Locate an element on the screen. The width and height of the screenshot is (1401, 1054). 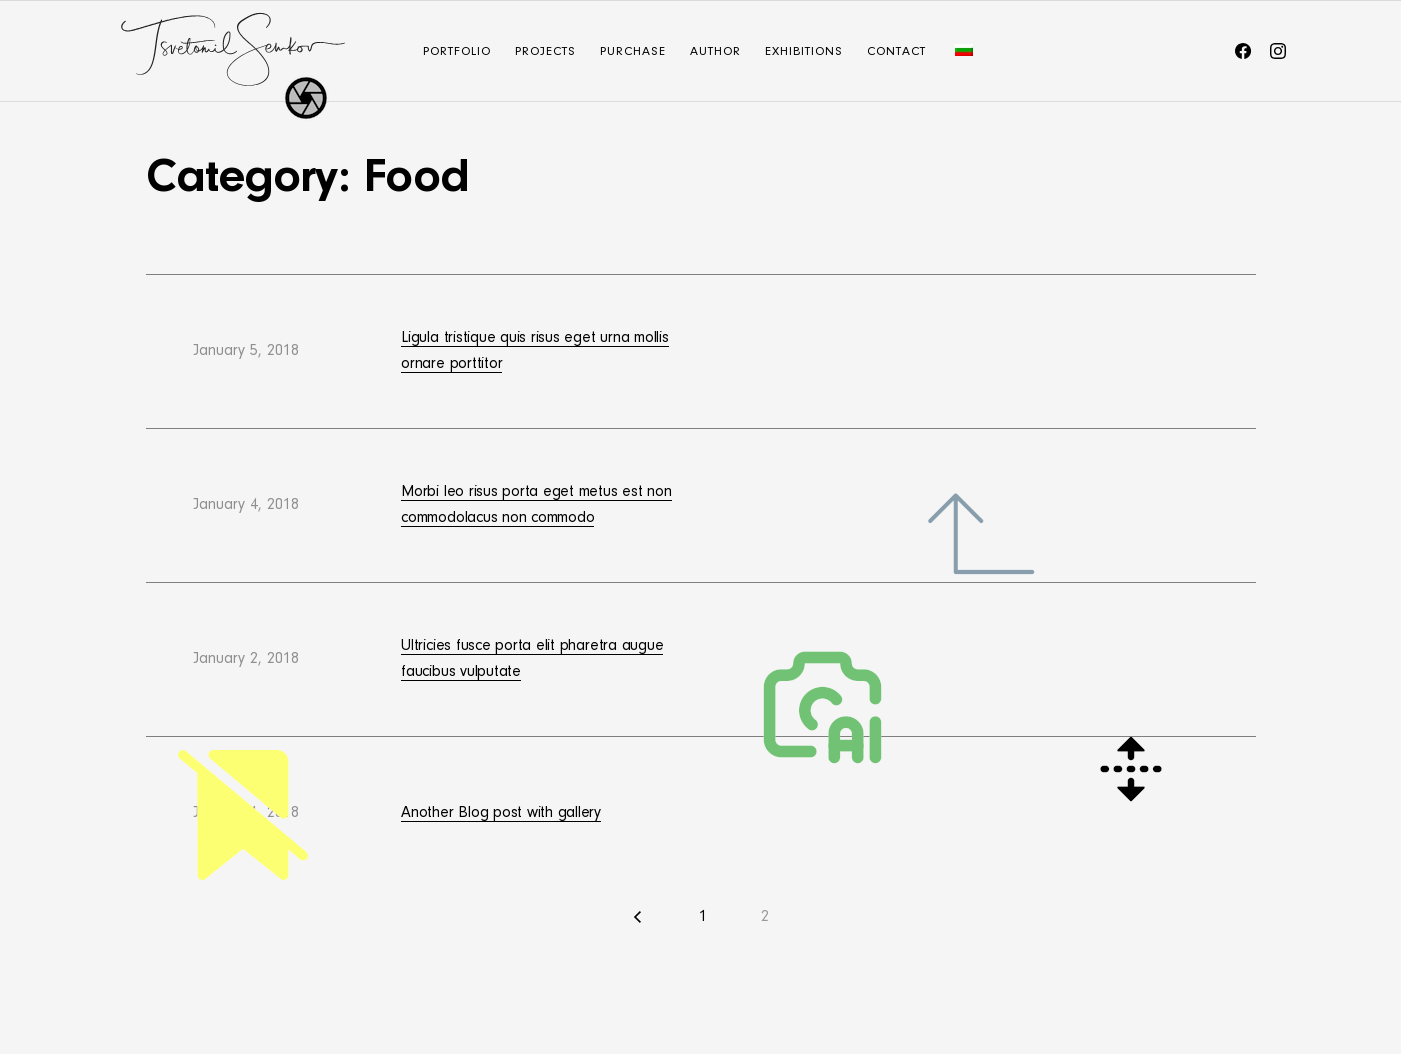
remove from bookmarks is located at coordinates (243, 815).